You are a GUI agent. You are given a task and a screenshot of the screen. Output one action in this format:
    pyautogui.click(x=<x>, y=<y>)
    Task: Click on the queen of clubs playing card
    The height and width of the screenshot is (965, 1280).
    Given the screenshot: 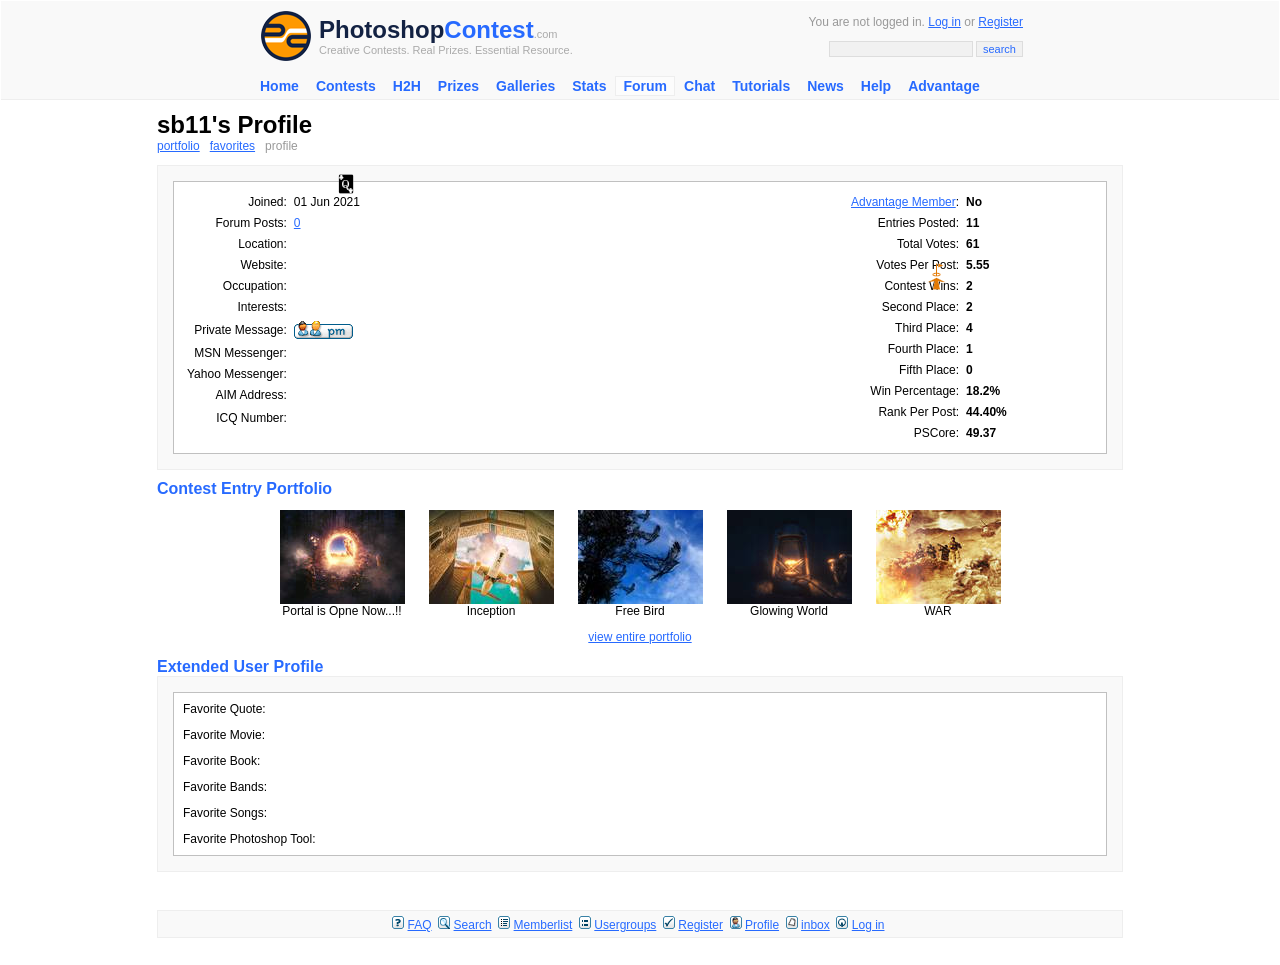 What is the action you would take?
    pyautogui.click(x=346, y=184)
    